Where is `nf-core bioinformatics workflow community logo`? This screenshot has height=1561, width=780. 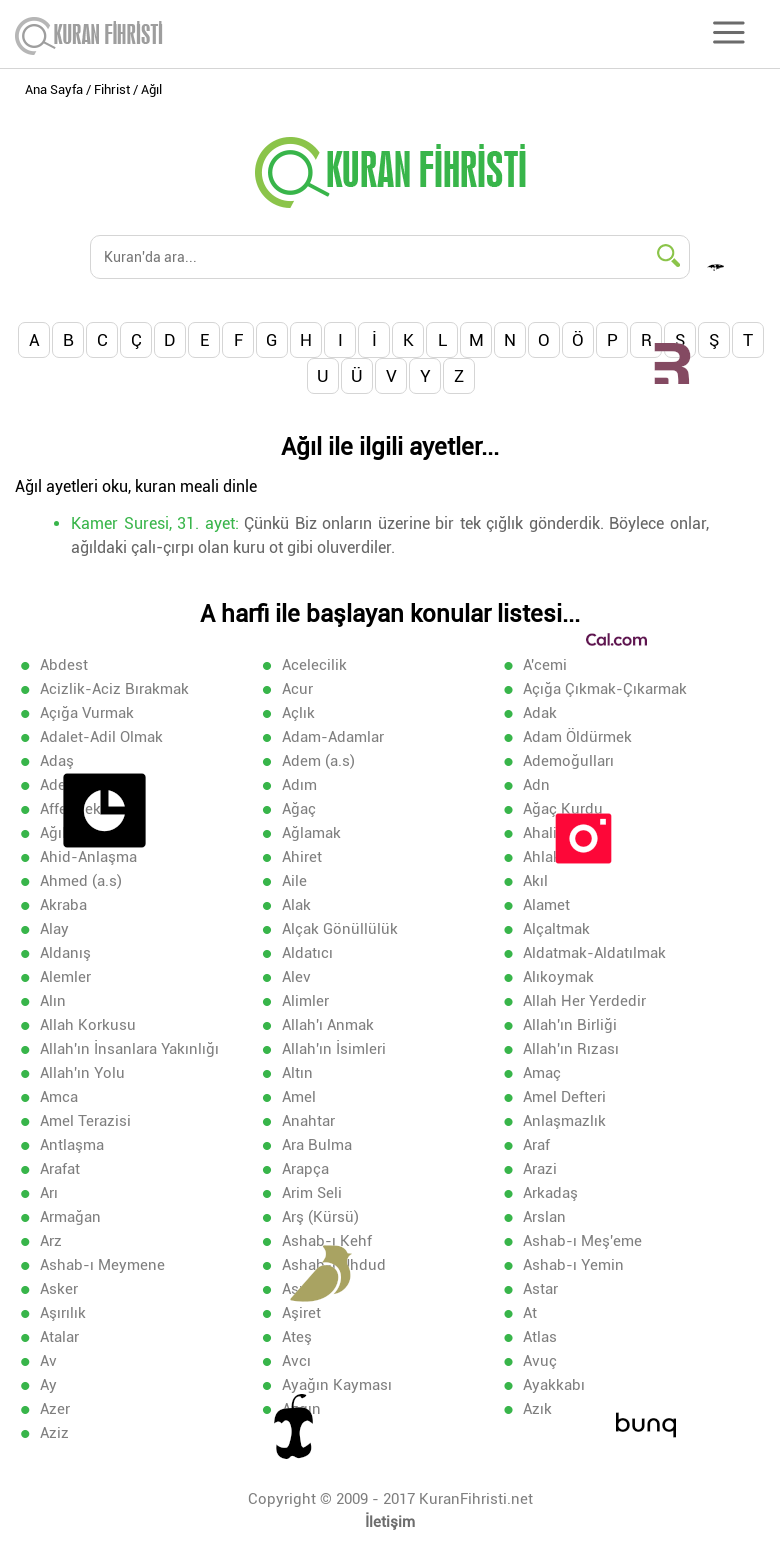
nf-core bioinformatics workflow community logo is located at coordinates (293, 1426).